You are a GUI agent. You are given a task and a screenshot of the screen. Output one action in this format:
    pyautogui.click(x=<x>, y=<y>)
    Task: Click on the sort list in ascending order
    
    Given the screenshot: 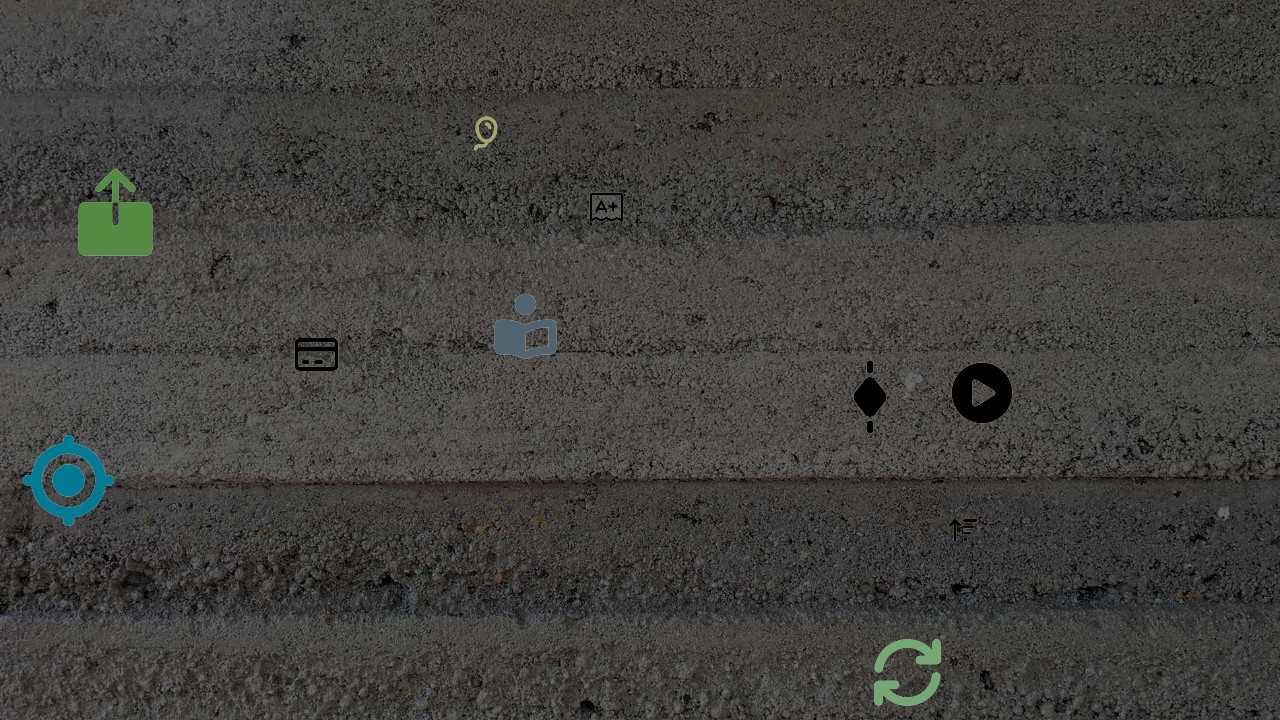 What is the action you would take?
    pyautogui.click(x=963, y=530)
    